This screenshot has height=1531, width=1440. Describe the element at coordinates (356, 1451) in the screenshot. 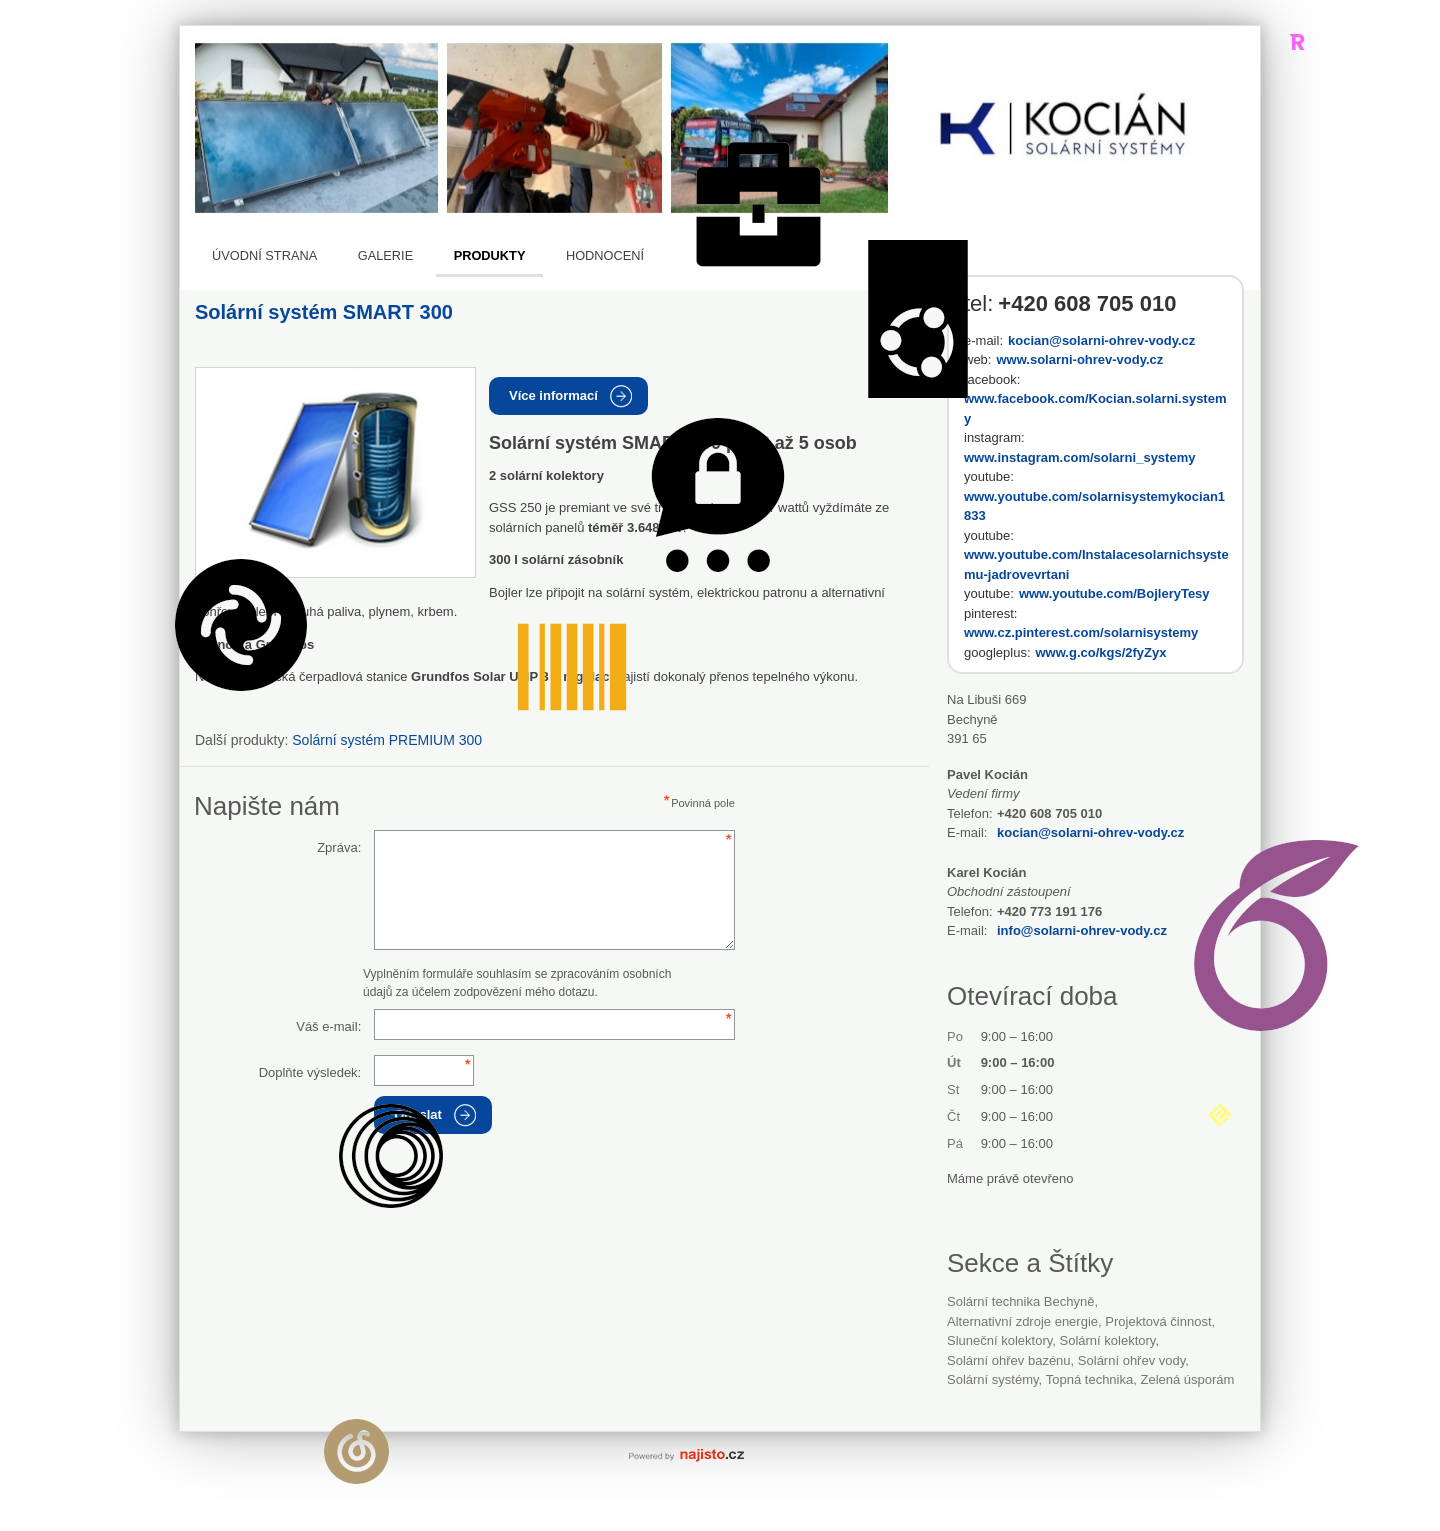

I see `open netease cloud music app` at that location.